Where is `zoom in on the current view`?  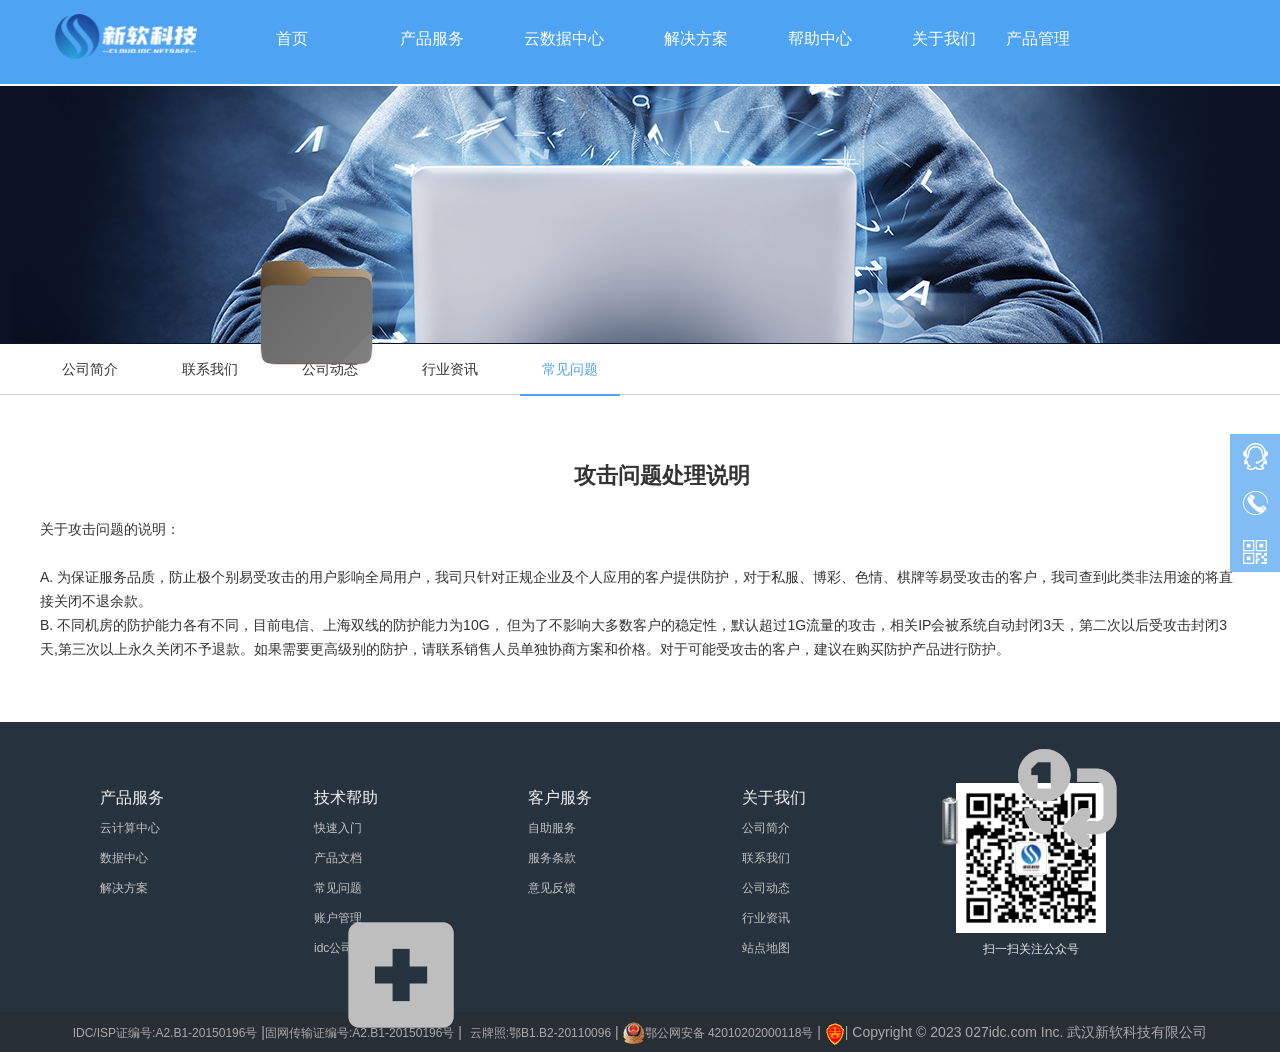 zoom in on the current view is located at coordinates (401, 975).